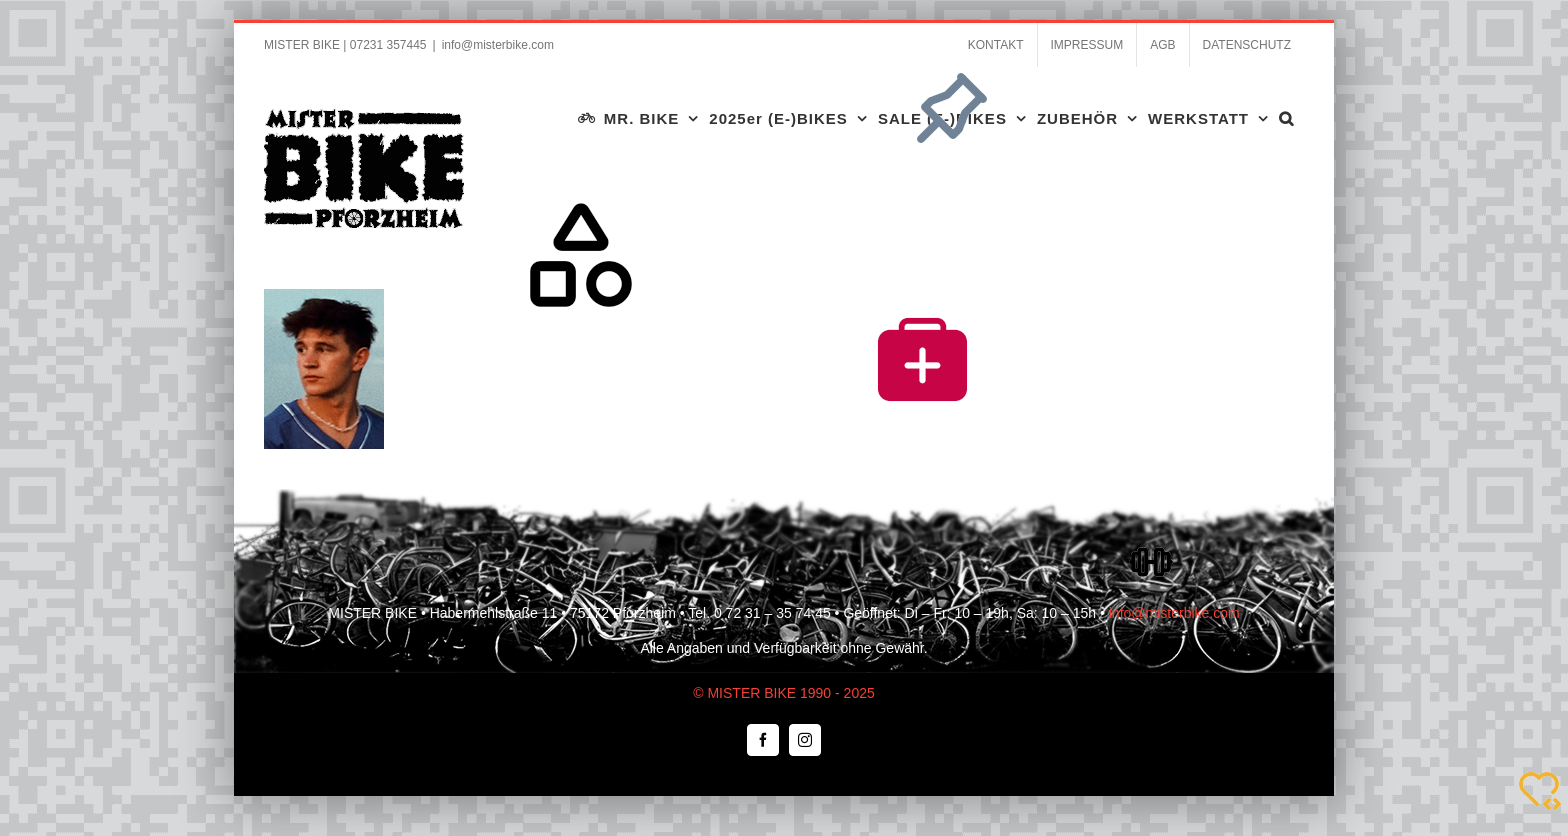 The width and height of the screenshot is (1568, 836). What do you see at coordinates (581, 256) in the screenshot?
I see `access shape tools or drawing options` at bounding box center [581, 256].